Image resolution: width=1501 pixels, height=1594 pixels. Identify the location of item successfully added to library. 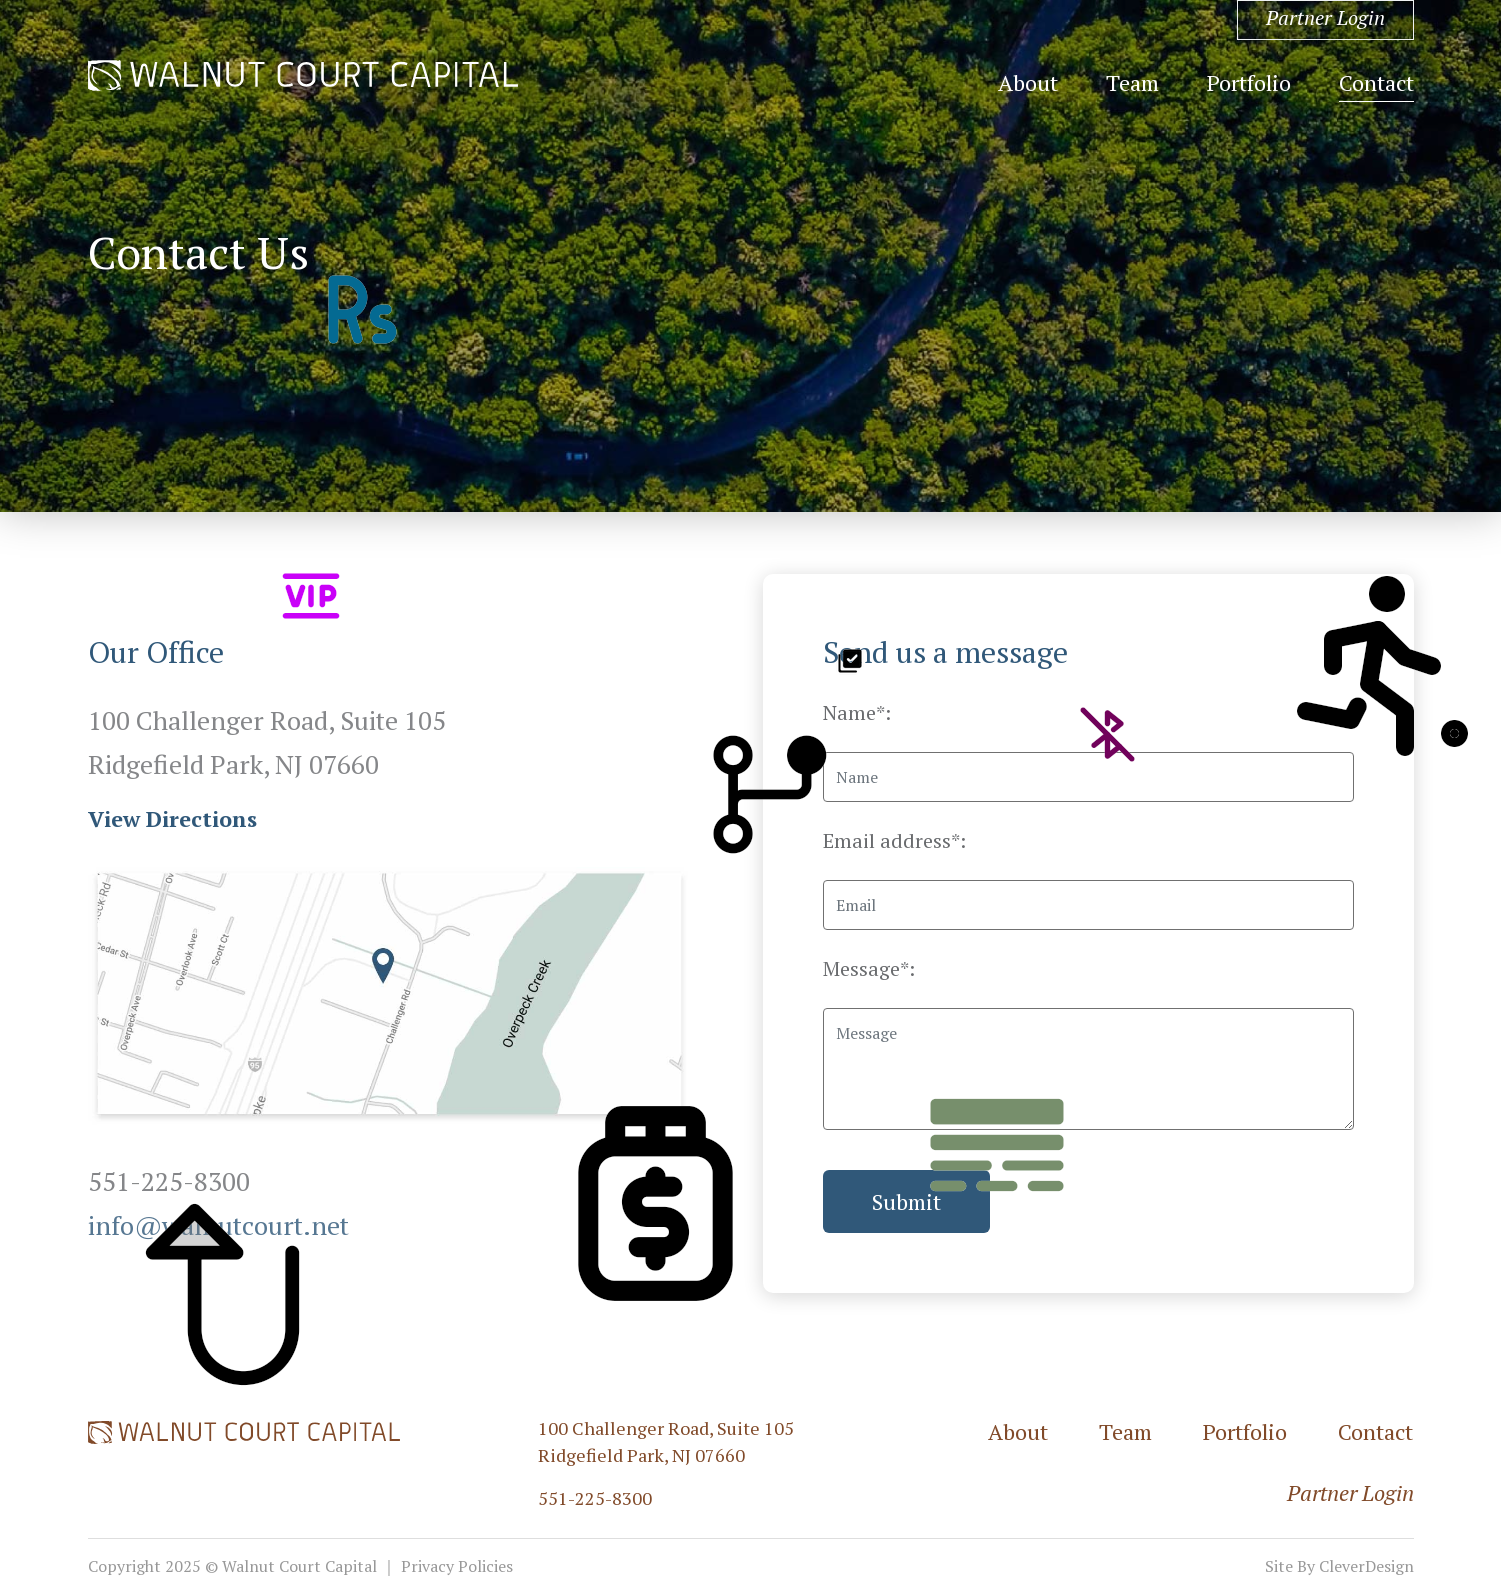
(850, 661).